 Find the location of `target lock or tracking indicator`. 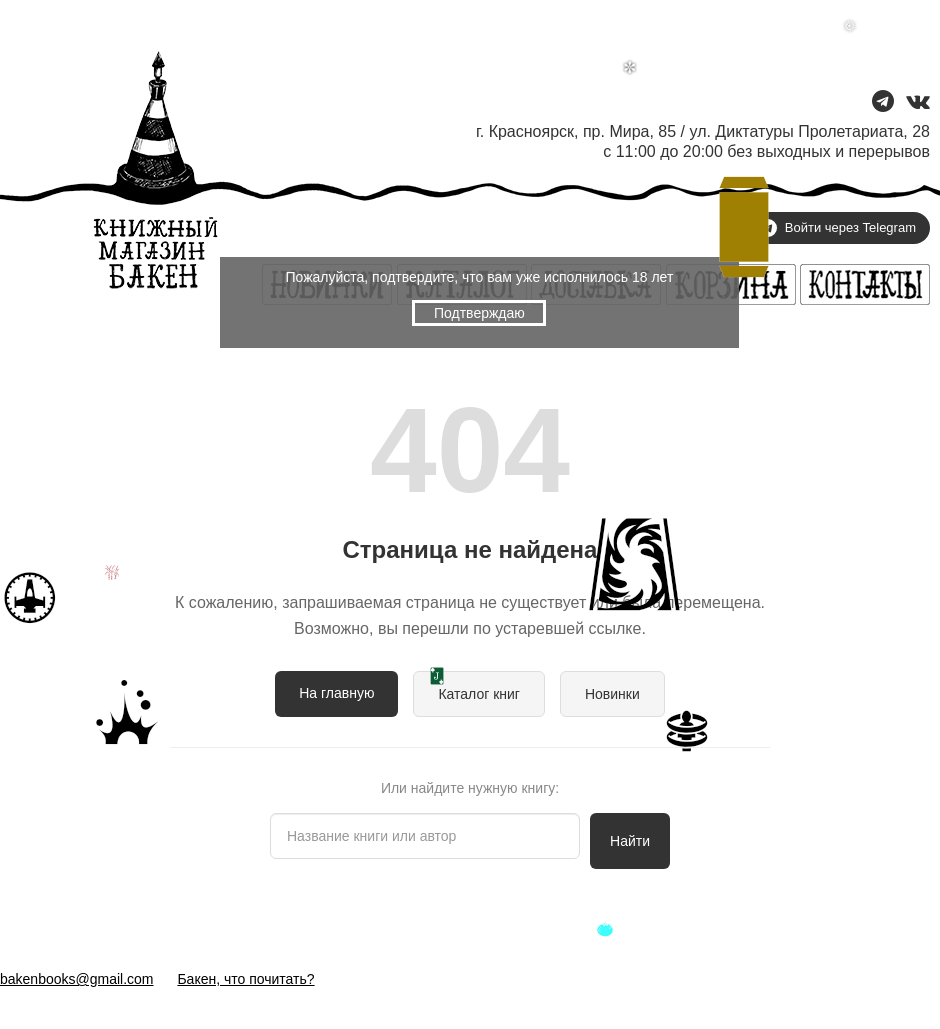

target lock or tracking indicator is located at coordinates (30, 598).